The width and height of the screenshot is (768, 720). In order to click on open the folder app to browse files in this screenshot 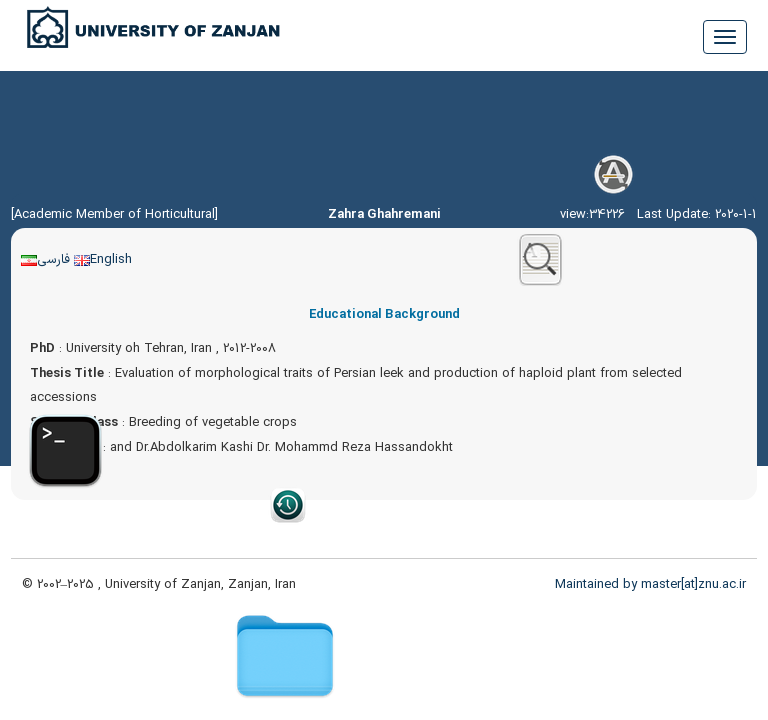, I will do `click(285, 655)`.